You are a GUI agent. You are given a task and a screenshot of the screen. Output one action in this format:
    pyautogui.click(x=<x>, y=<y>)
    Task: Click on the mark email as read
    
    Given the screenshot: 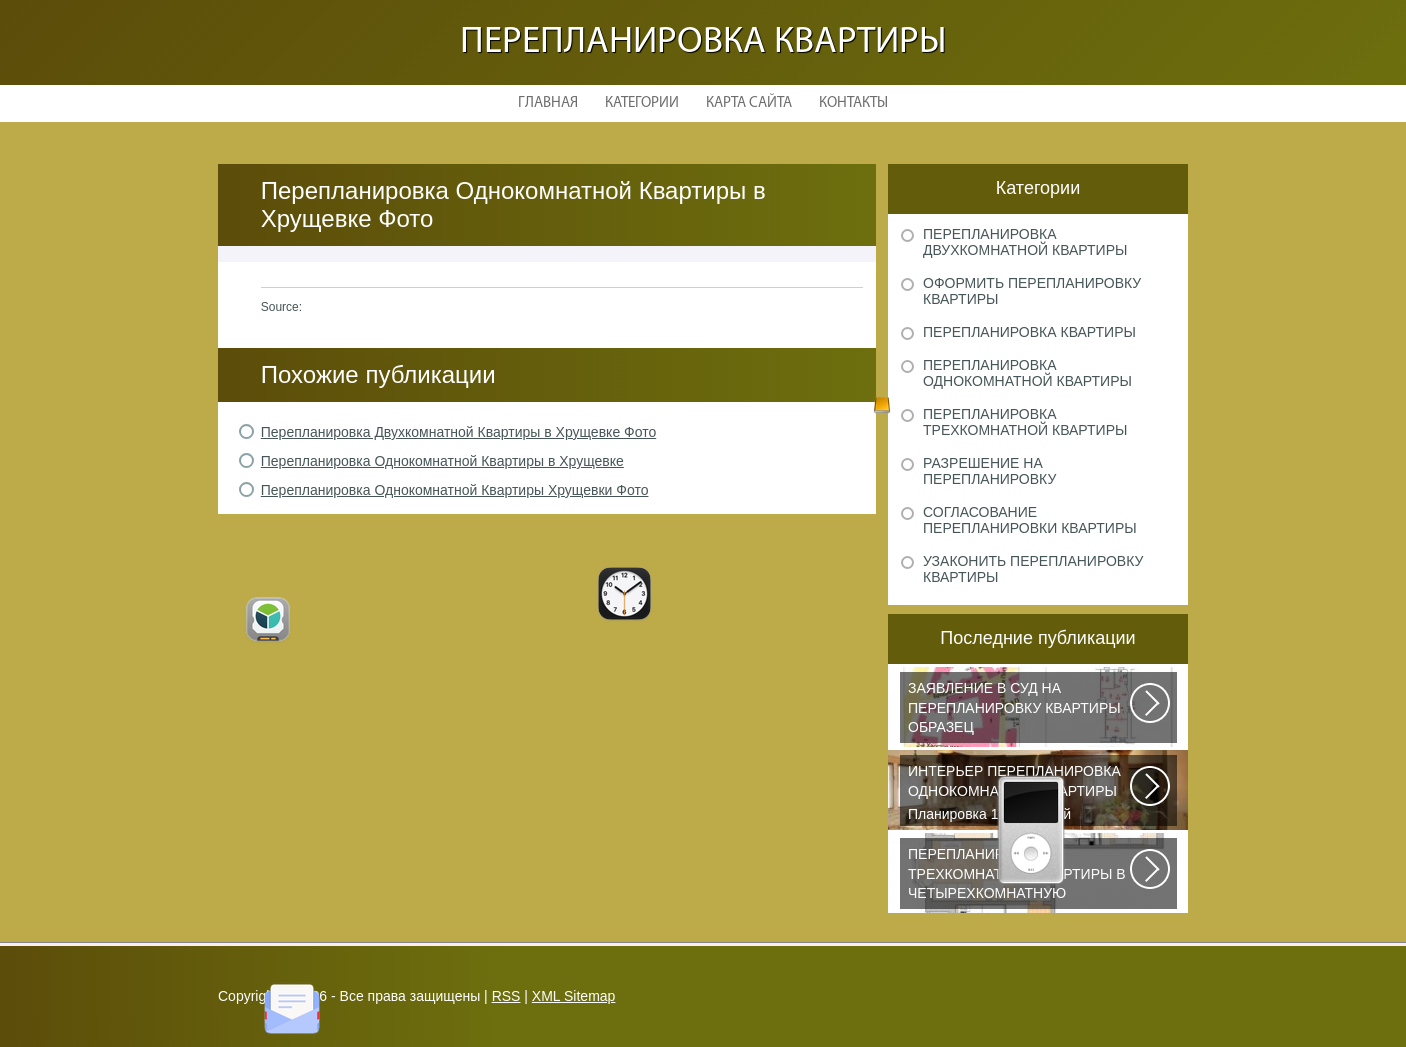 What is the action you would take?
    pyautogui.click(x=292, y=1012)
    